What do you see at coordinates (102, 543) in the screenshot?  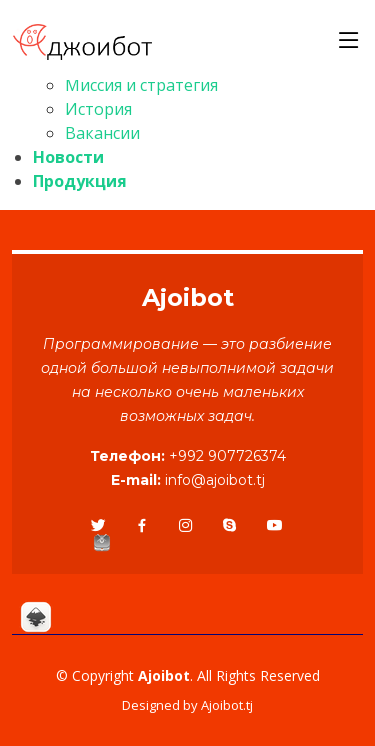 I see `open Curtail image compression app` at bounding box center [102, 543].